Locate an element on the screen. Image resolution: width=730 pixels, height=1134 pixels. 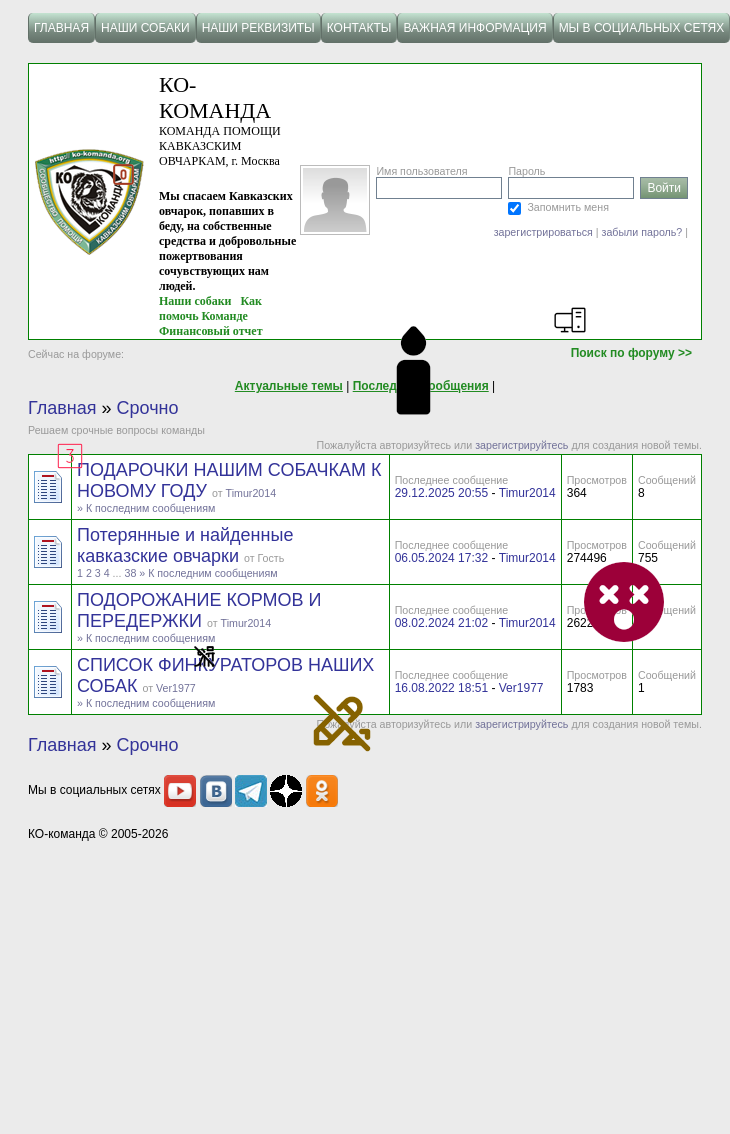
access candle or ambient lighting mode is located at coordinates (413, 372).